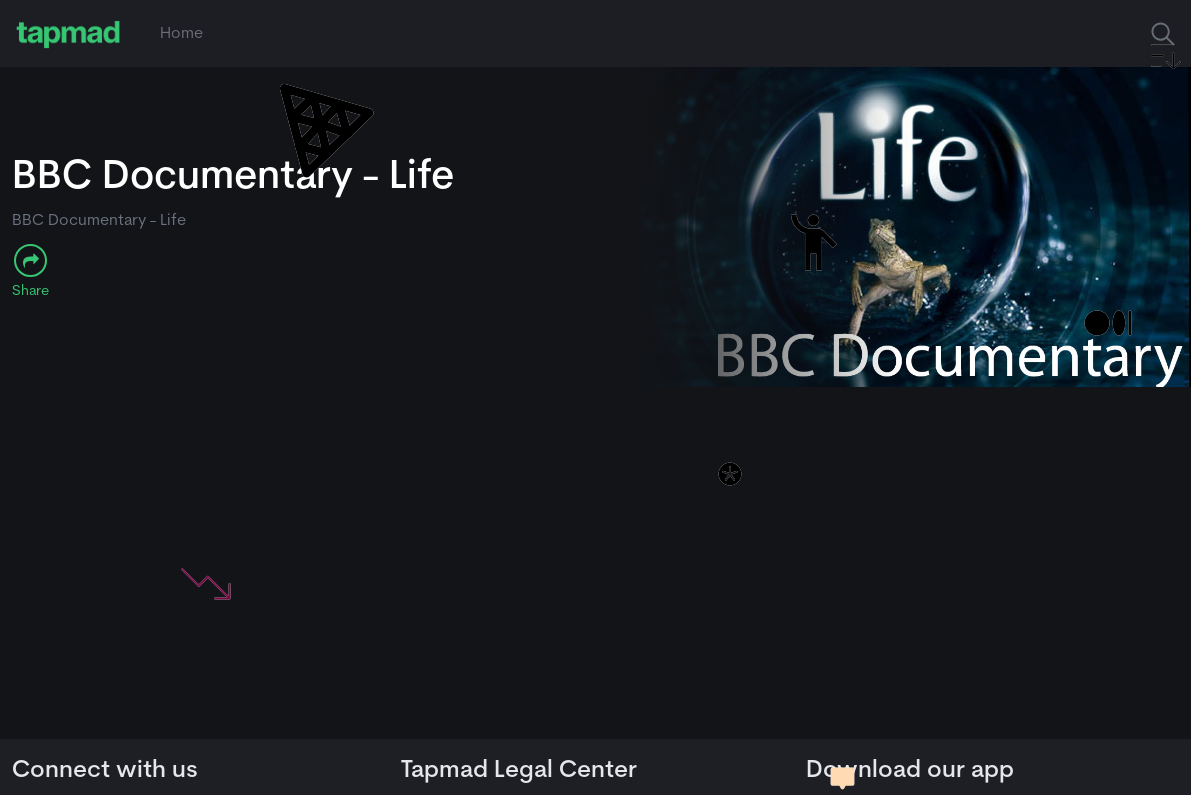 The height and width of the screenshot is (795, 1191). What do you see at coordinates (842, 777) in the screenshot?
I see `open chat or messaging` at bounding box center [842, 777].